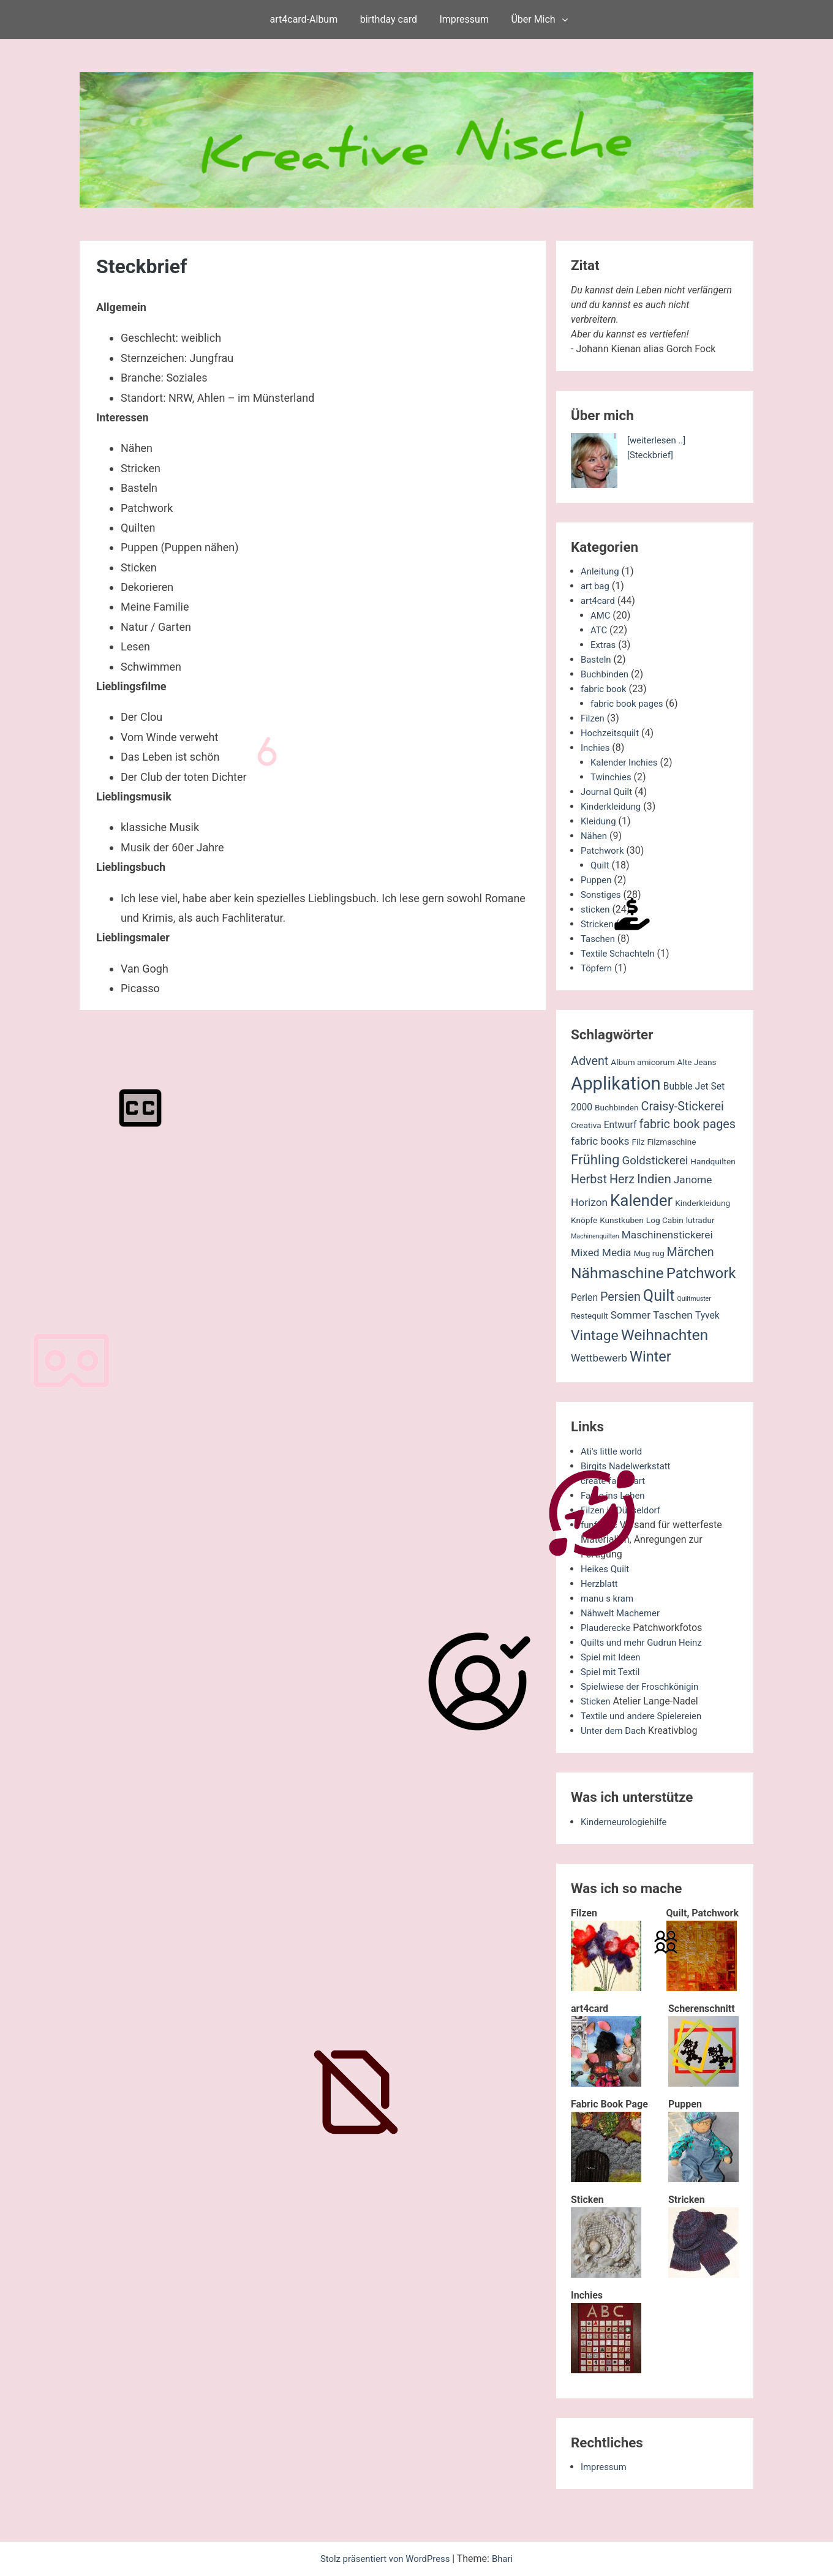  I want to click on make a payment or donation, so click(632, 914).